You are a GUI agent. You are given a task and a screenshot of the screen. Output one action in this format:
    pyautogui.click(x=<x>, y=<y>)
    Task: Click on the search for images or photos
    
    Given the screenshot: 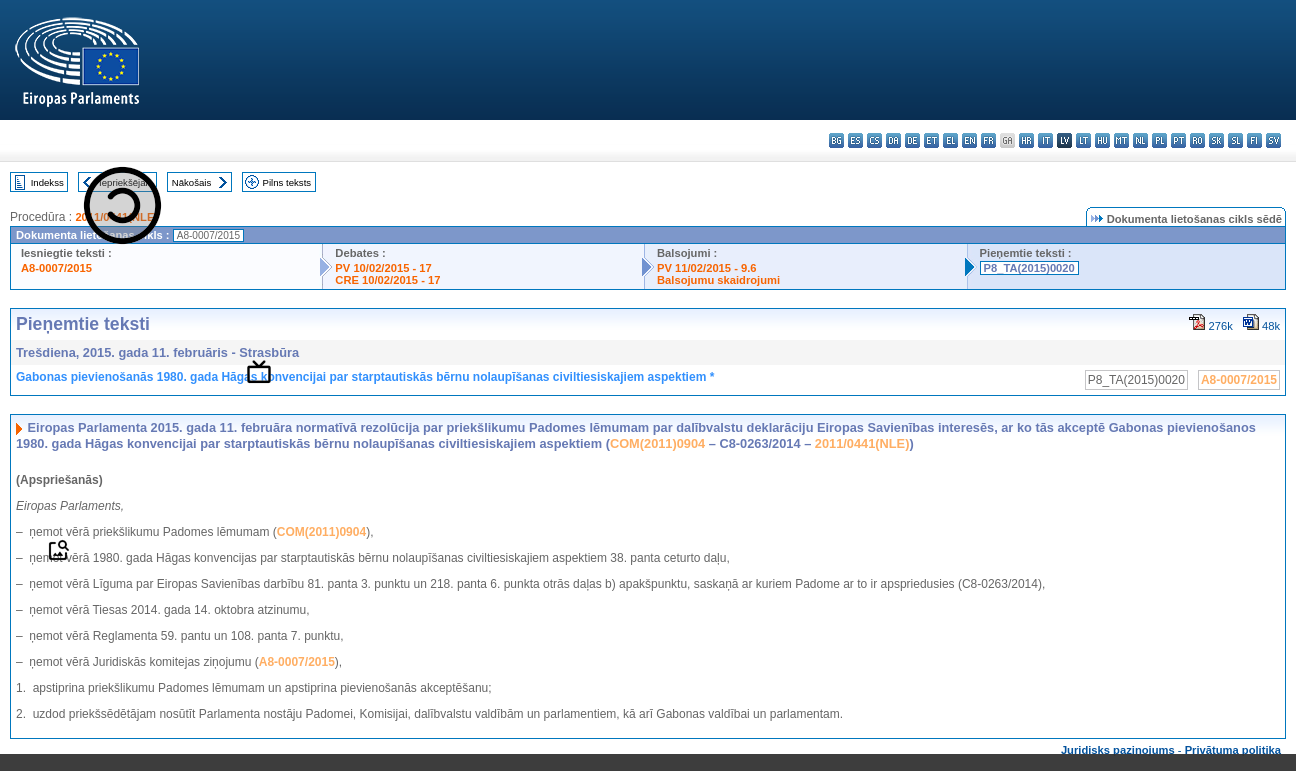 What is the action you would take?
    pyautogui.click(x=59, y=550)
    